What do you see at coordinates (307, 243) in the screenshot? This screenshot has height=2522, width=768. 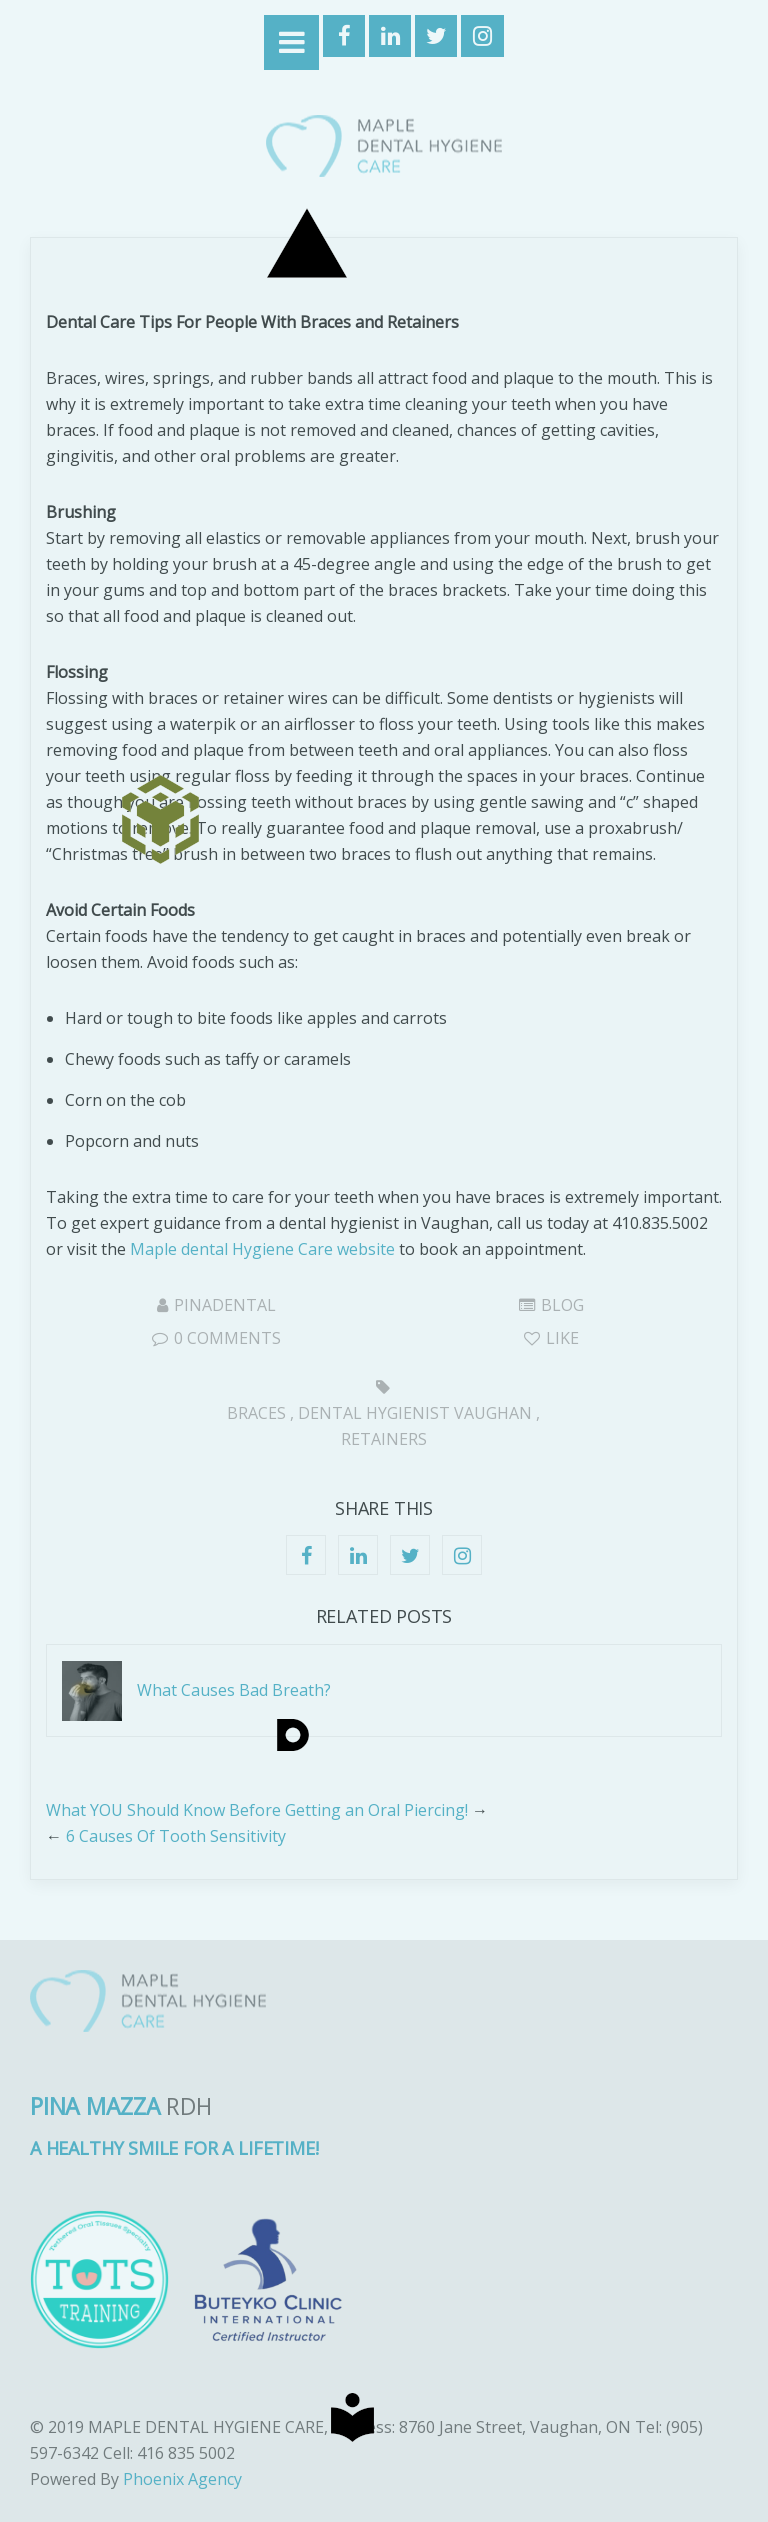 I see `Vercel company logo` at bounding box center [307, 243].